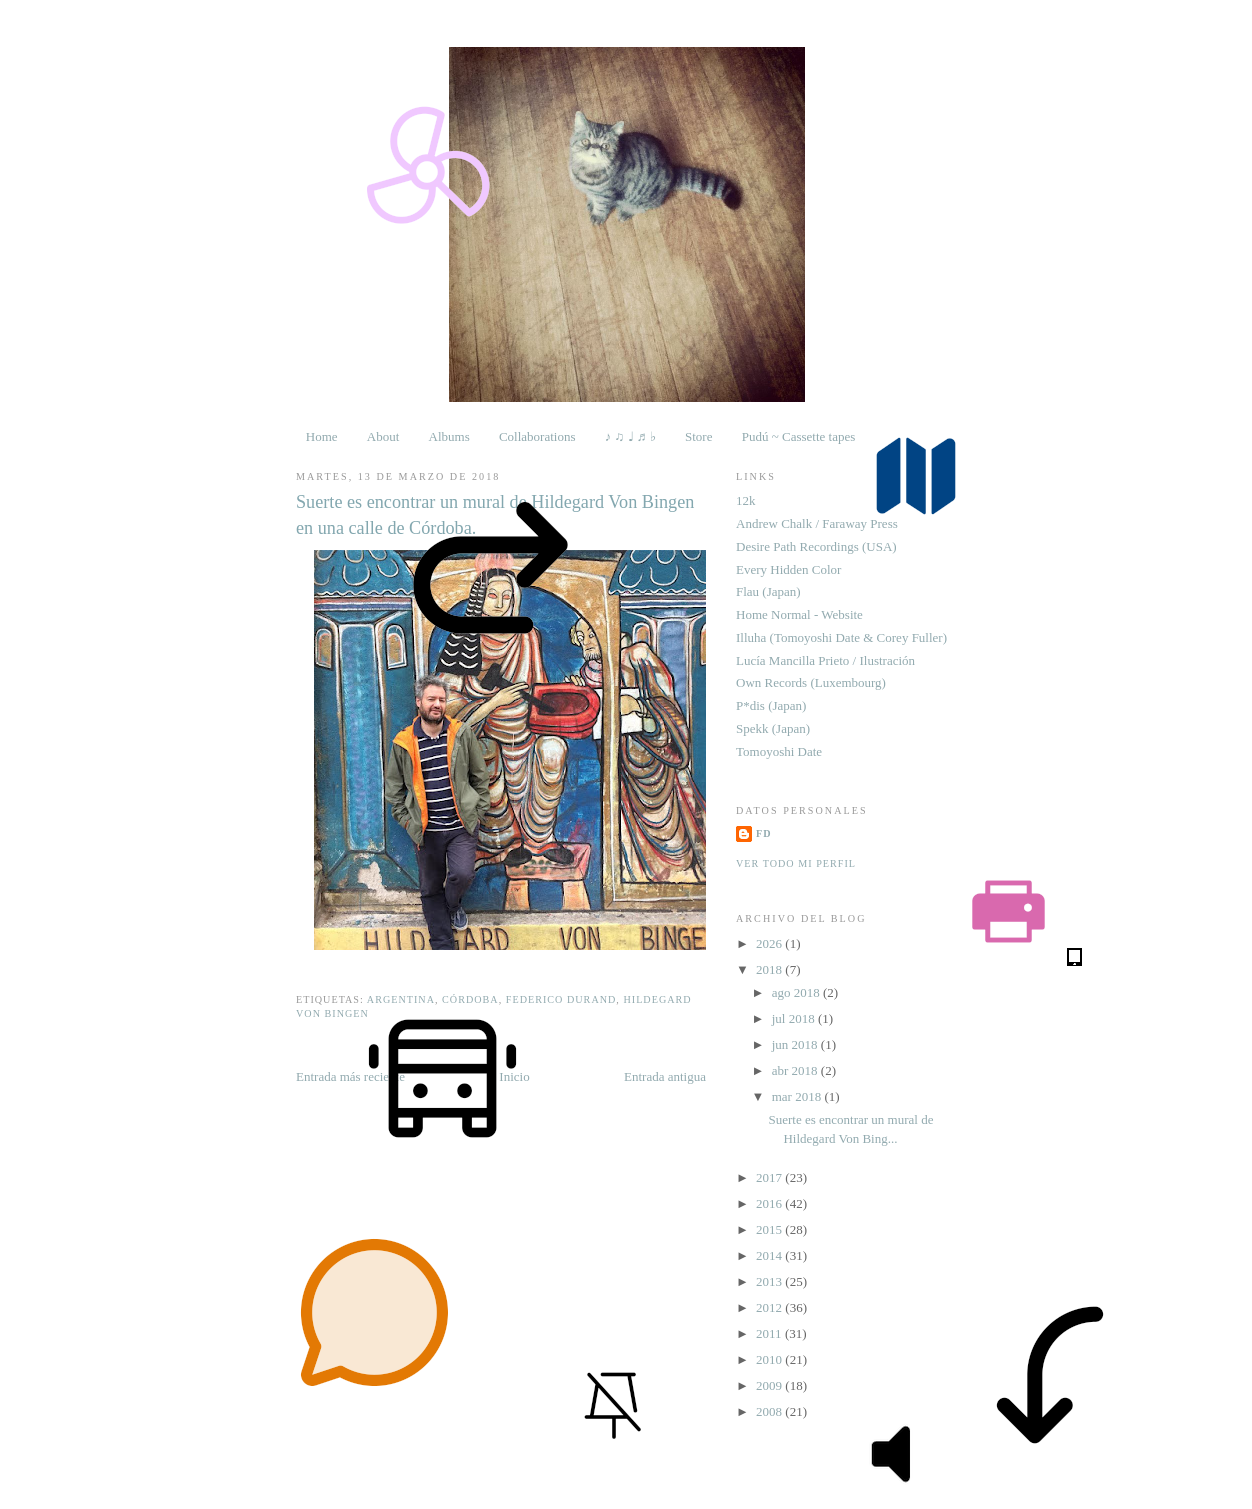 This screenshot has height=1509, width=1252. I want to click on go back and down in navigation, so click(1050, 1375).